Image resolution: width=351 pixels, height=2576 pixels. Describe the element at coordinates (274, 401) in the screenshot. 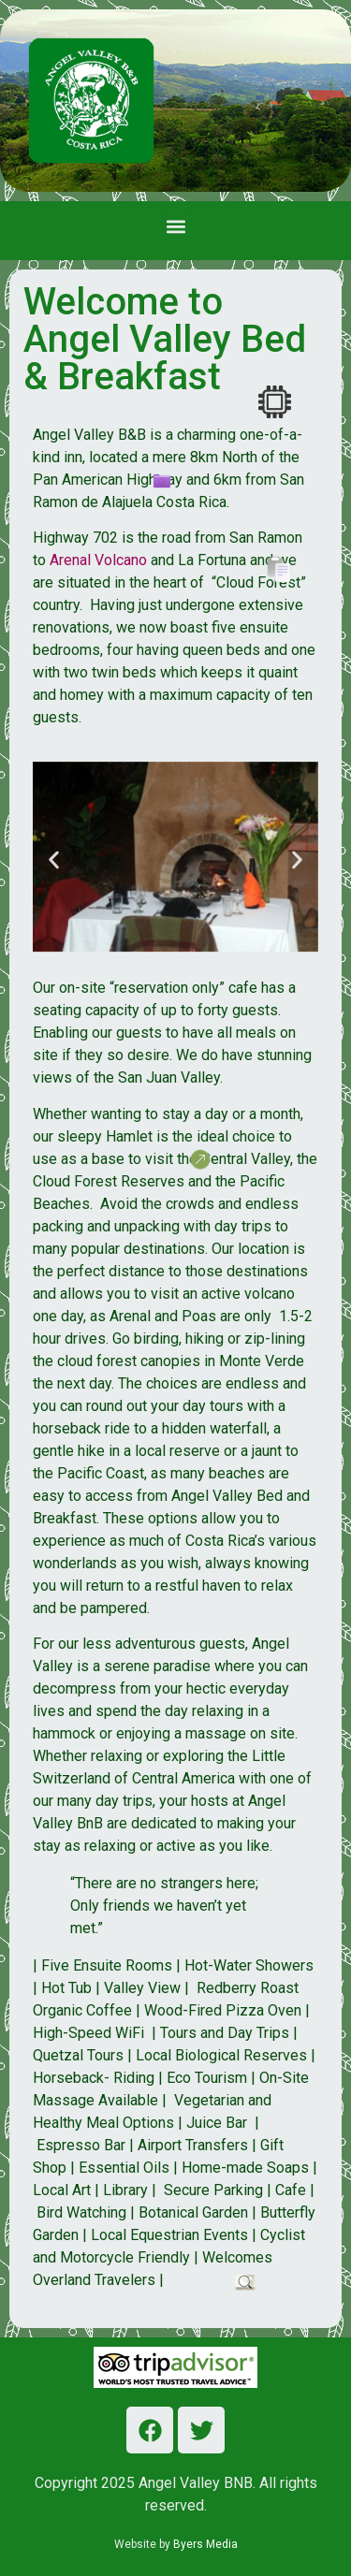

I see `access hardware or processor settings` at that location.